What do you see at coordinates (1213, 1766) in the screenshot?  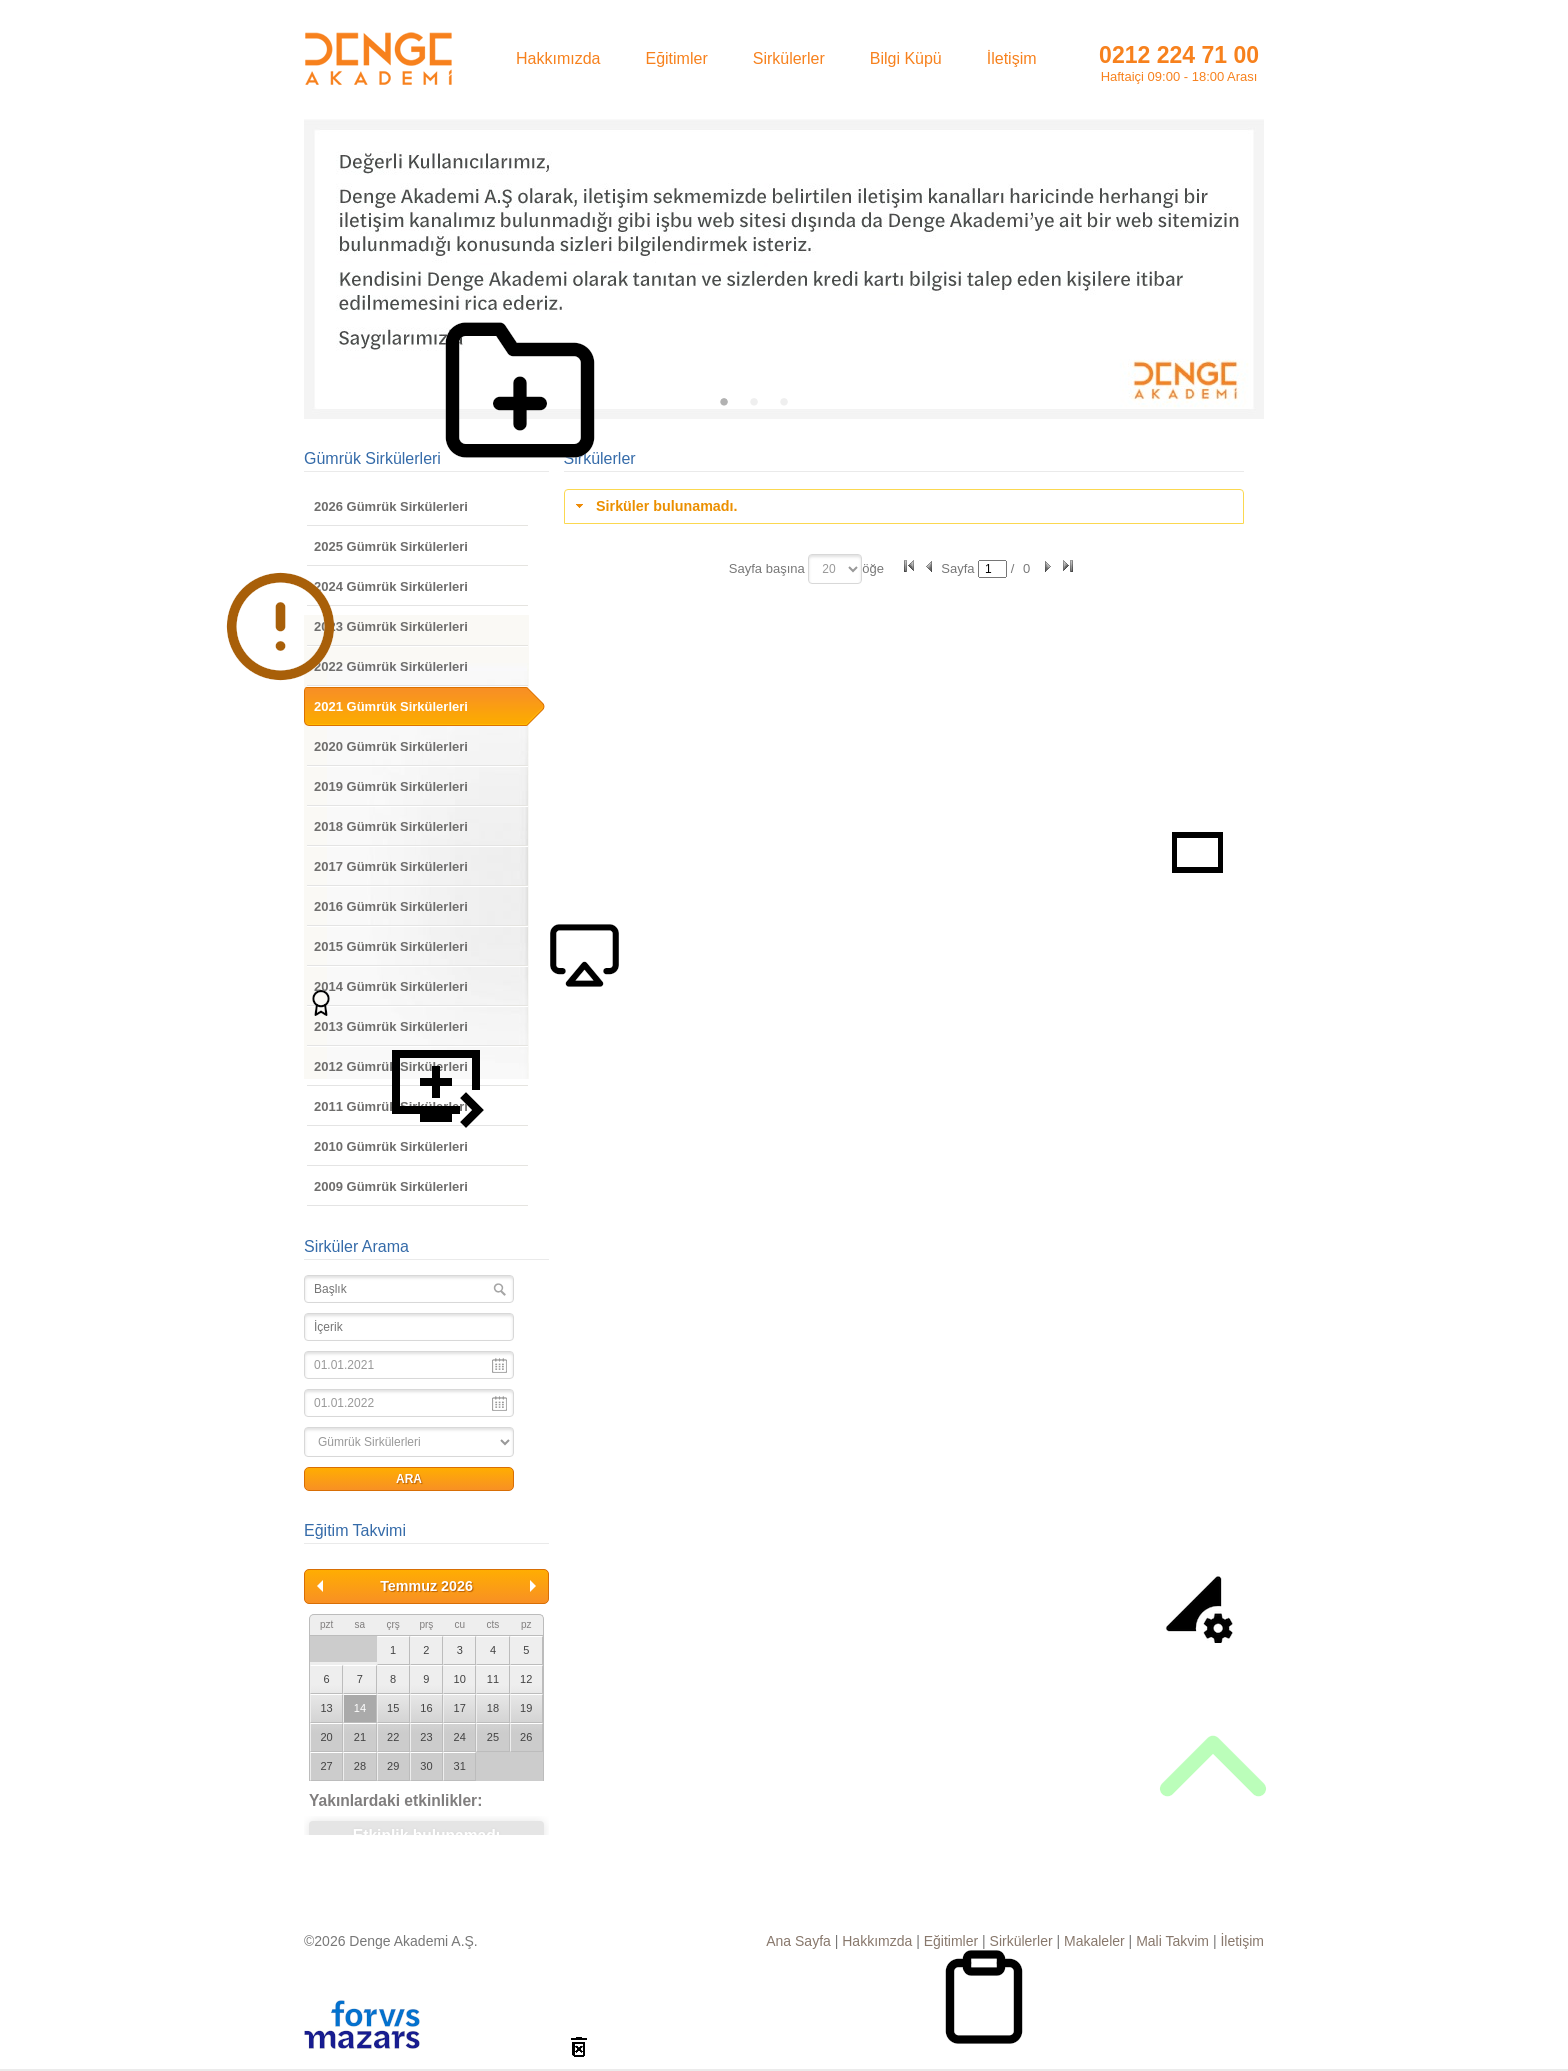 I see `collapse an expanded section` at bounding box center [1213, 1766].